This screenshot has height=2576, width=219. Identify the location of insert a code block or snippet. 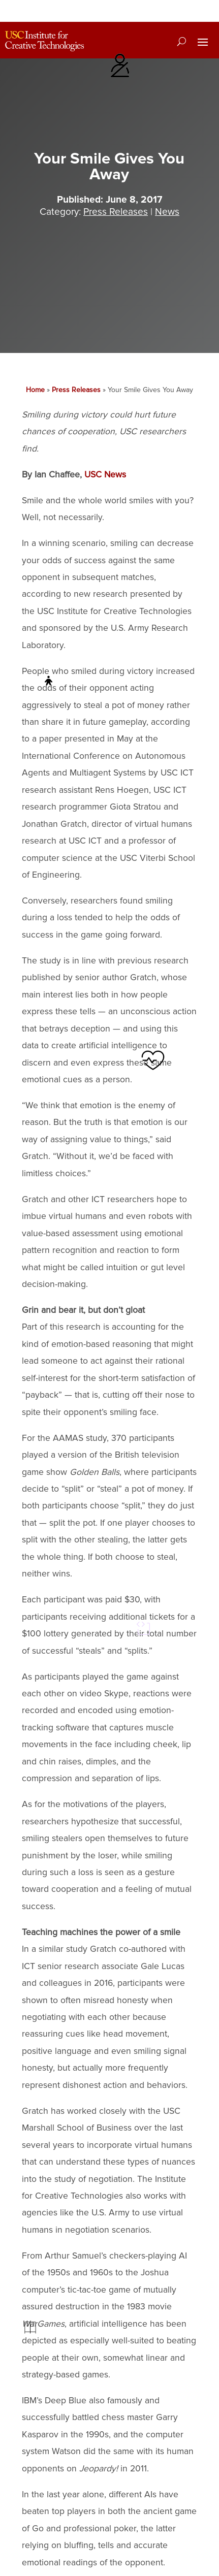
(144, 1629).